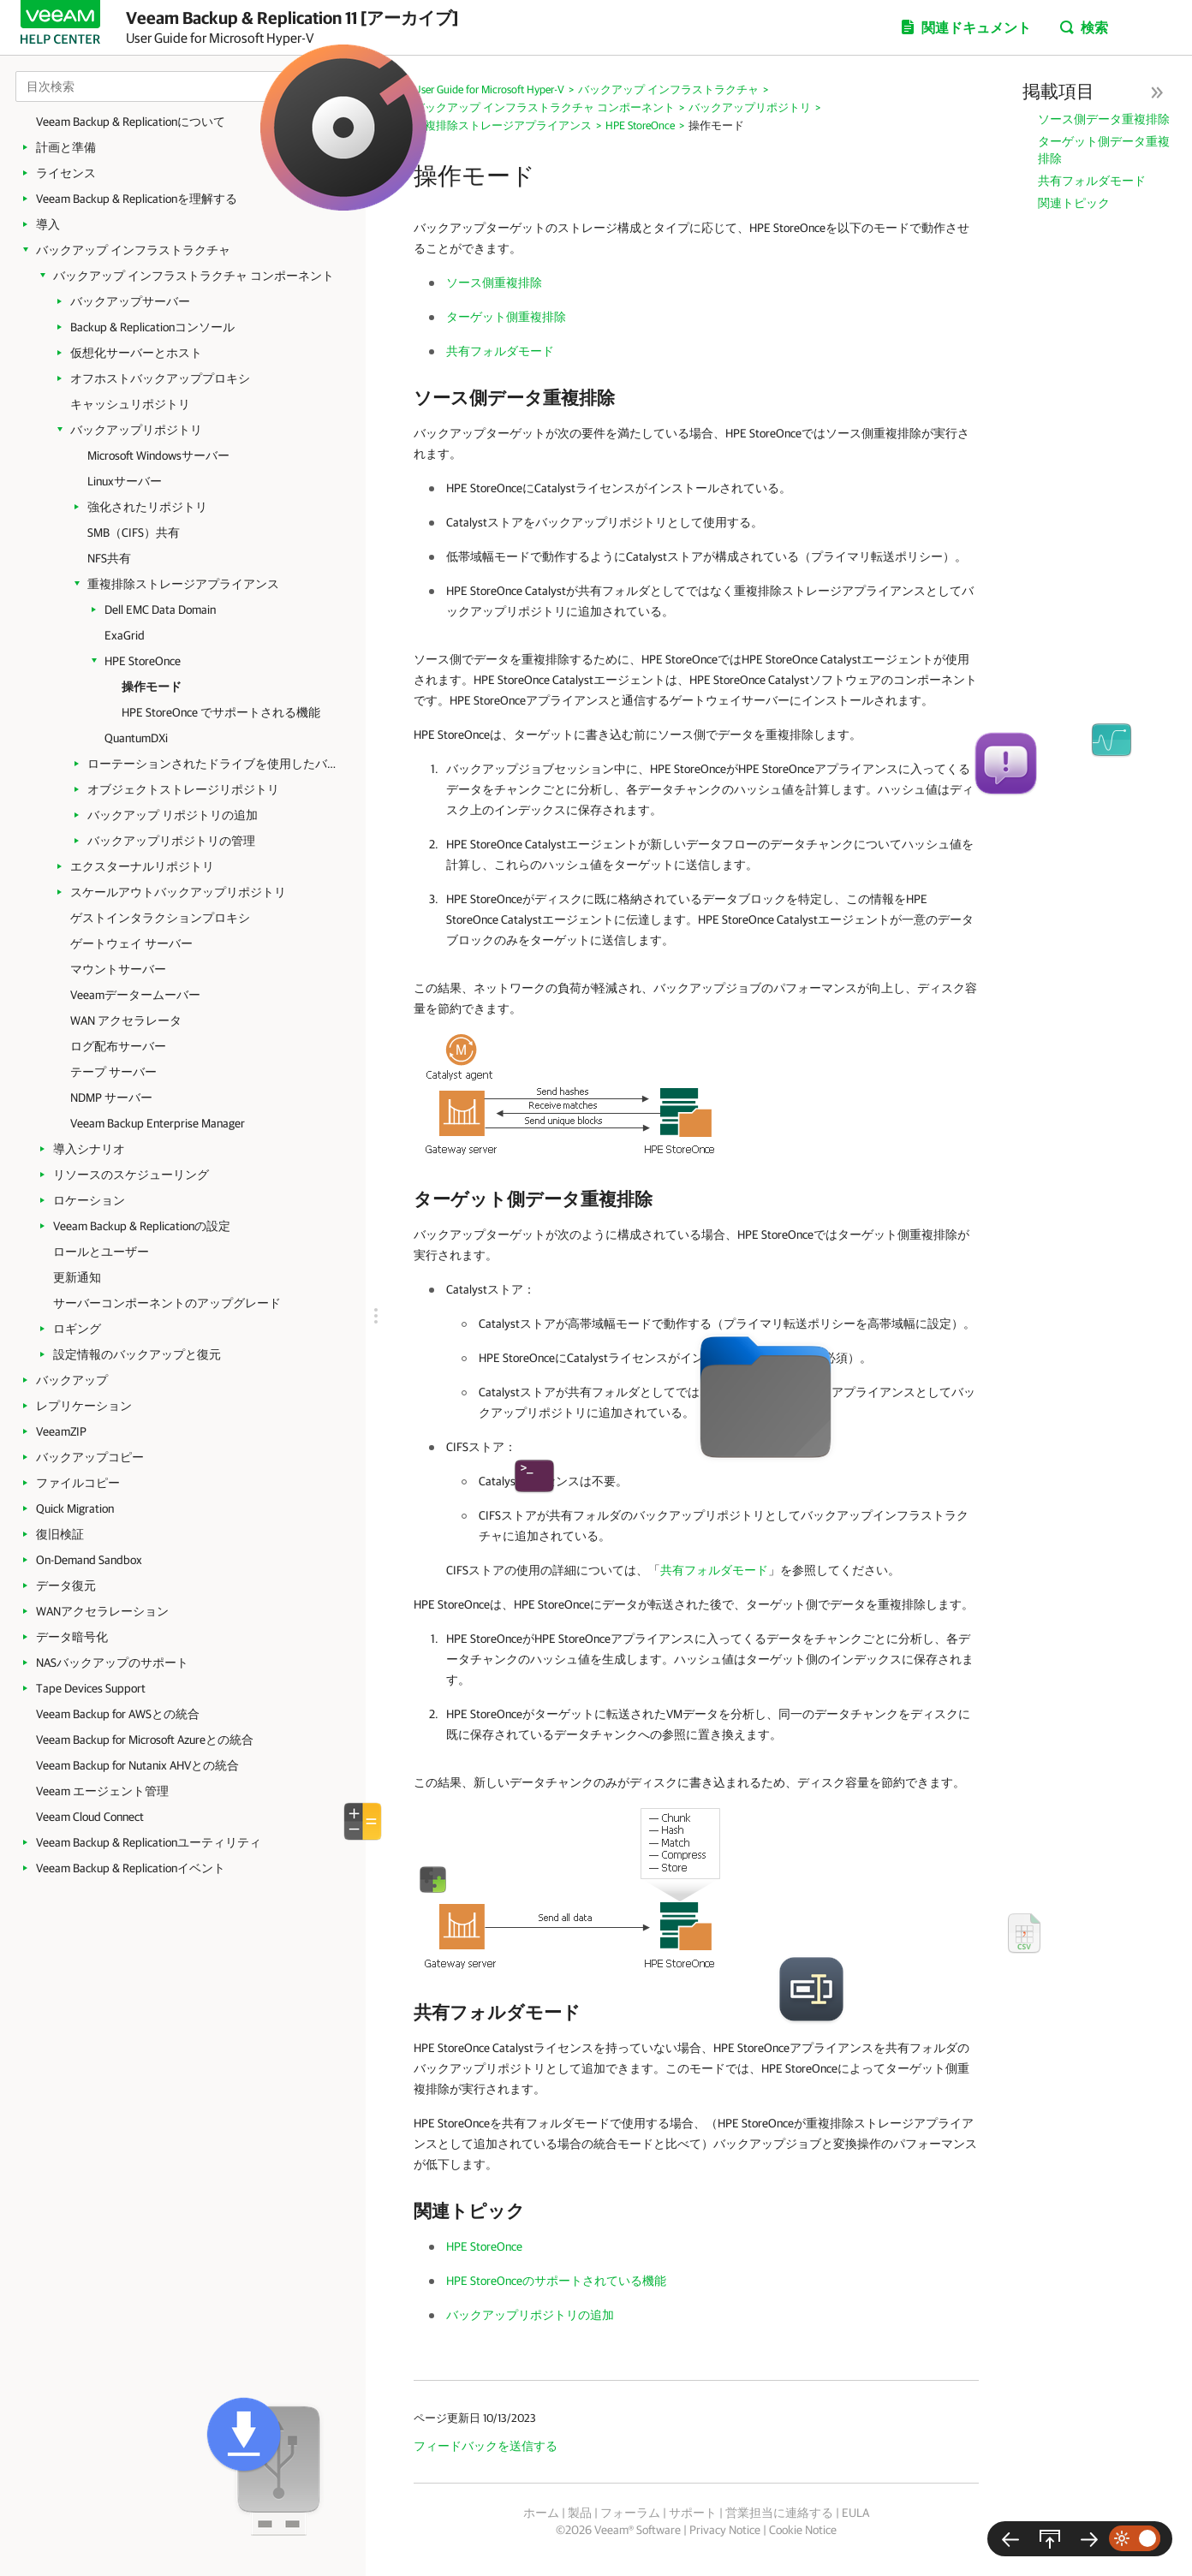 This screenshot has width=1192, height=2576. What do you see at coordinates (343, 128) in the screenshot?
I see `open groove music app` at bounding box center [343, 128].